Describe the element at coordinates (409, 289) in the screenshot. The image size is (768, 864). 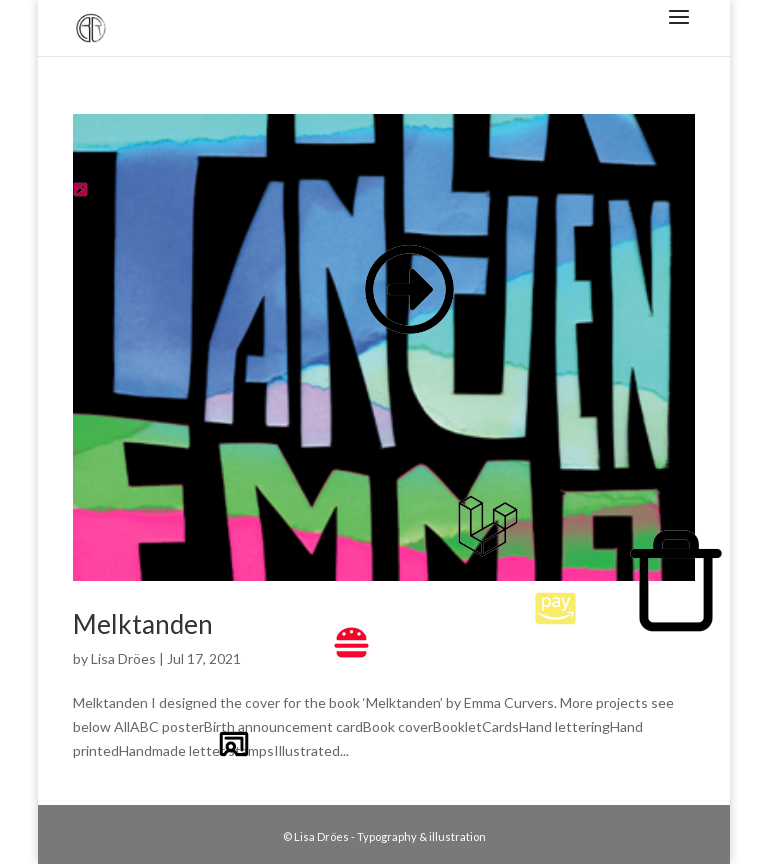
I see `go to next item or step` at that location.